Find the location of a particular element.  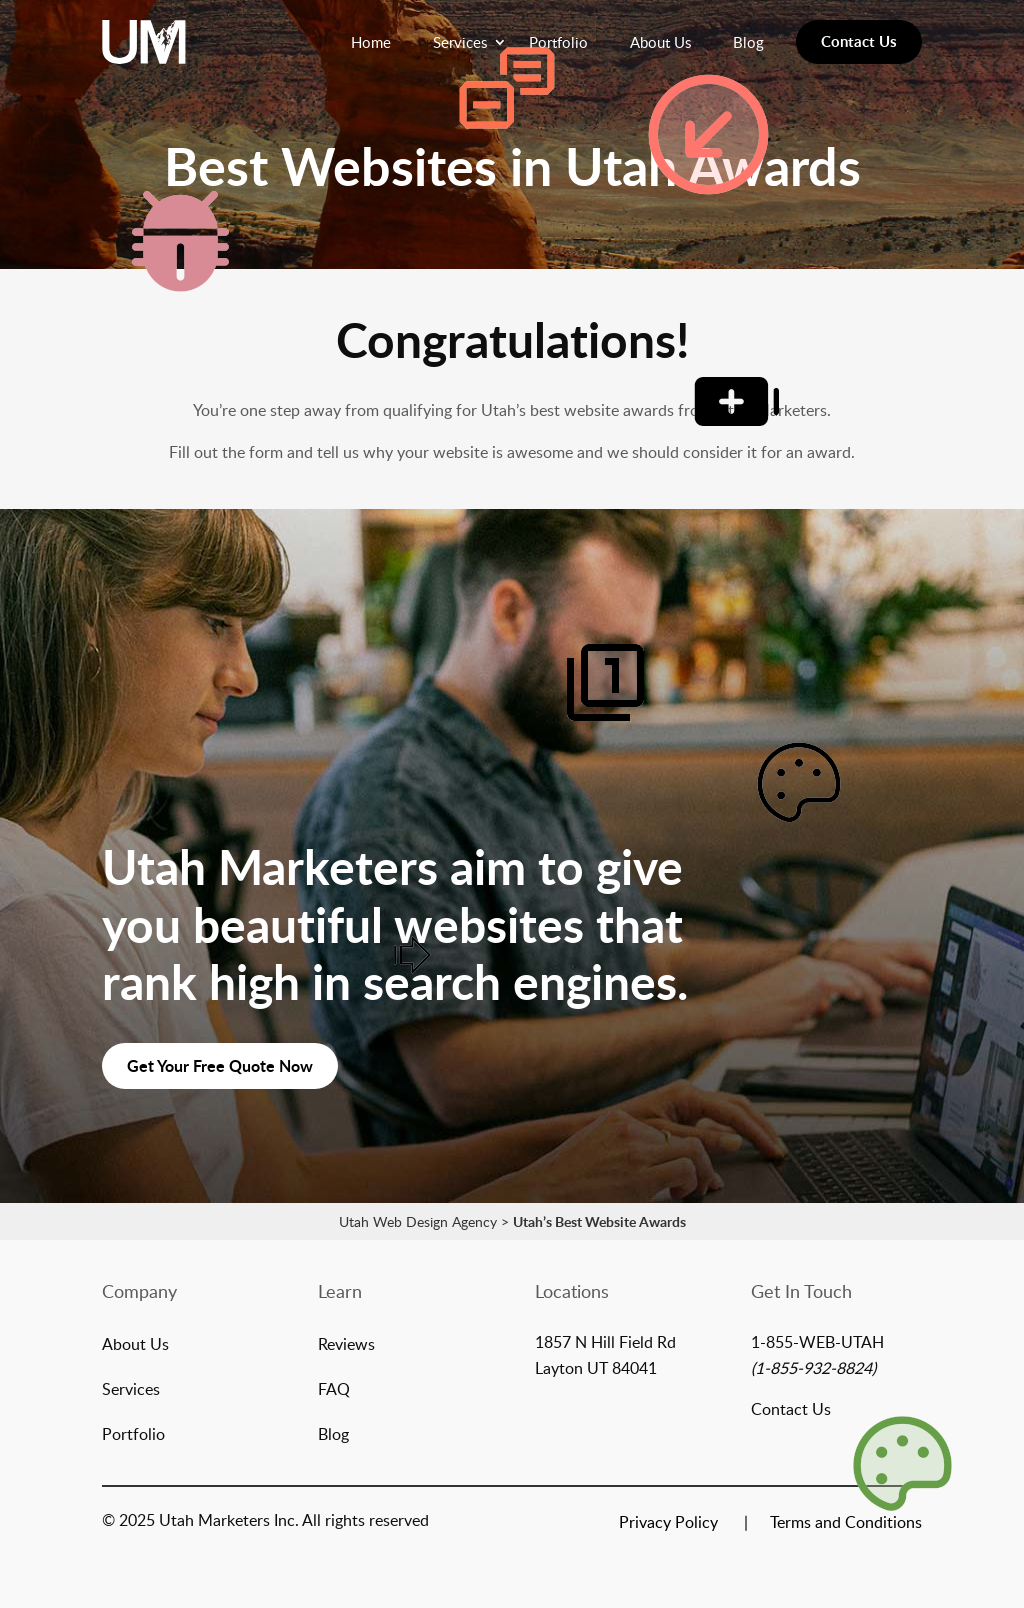

indicates an enum member or enumeration value in code is located at coordinates (507, 88).